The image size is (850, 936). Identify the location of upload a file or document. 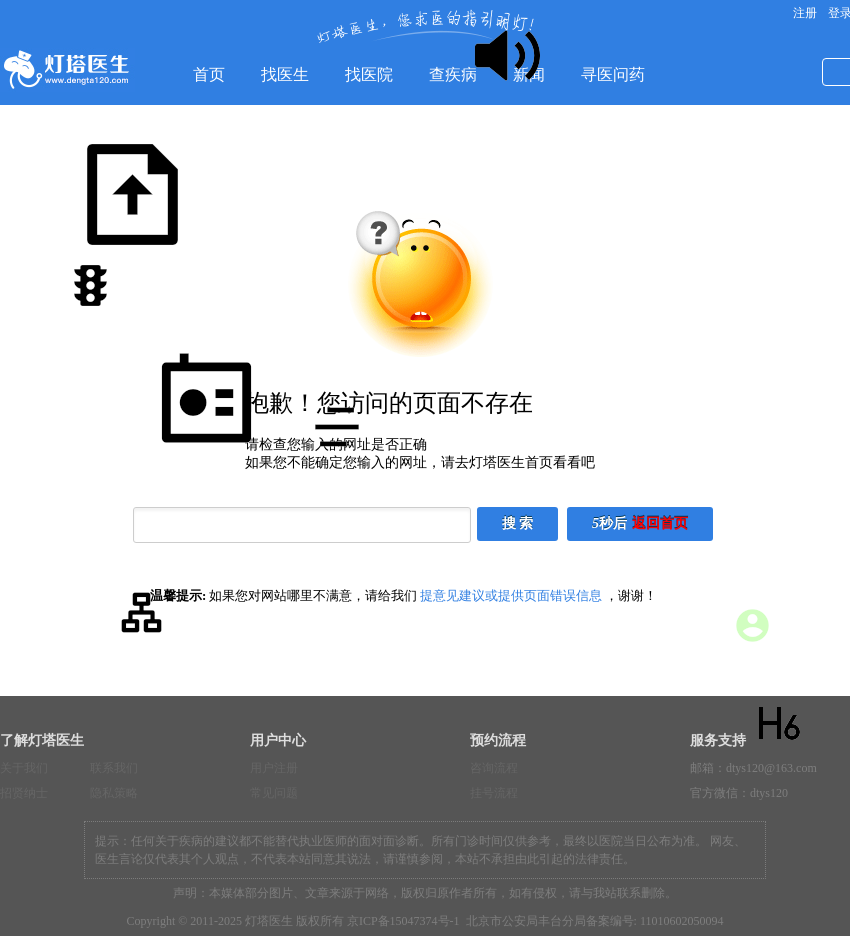
(132, 194).